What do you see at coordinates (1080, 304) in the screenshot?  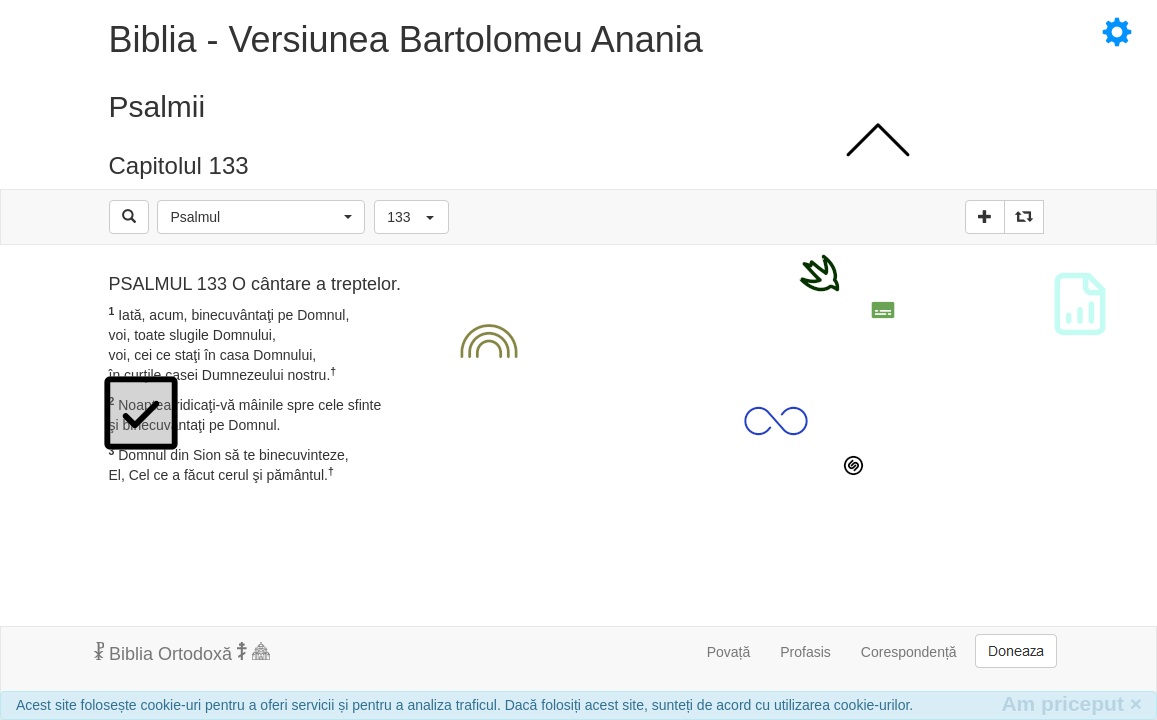 I see `view file with growth analytics` at bounding box center [1080, 304].